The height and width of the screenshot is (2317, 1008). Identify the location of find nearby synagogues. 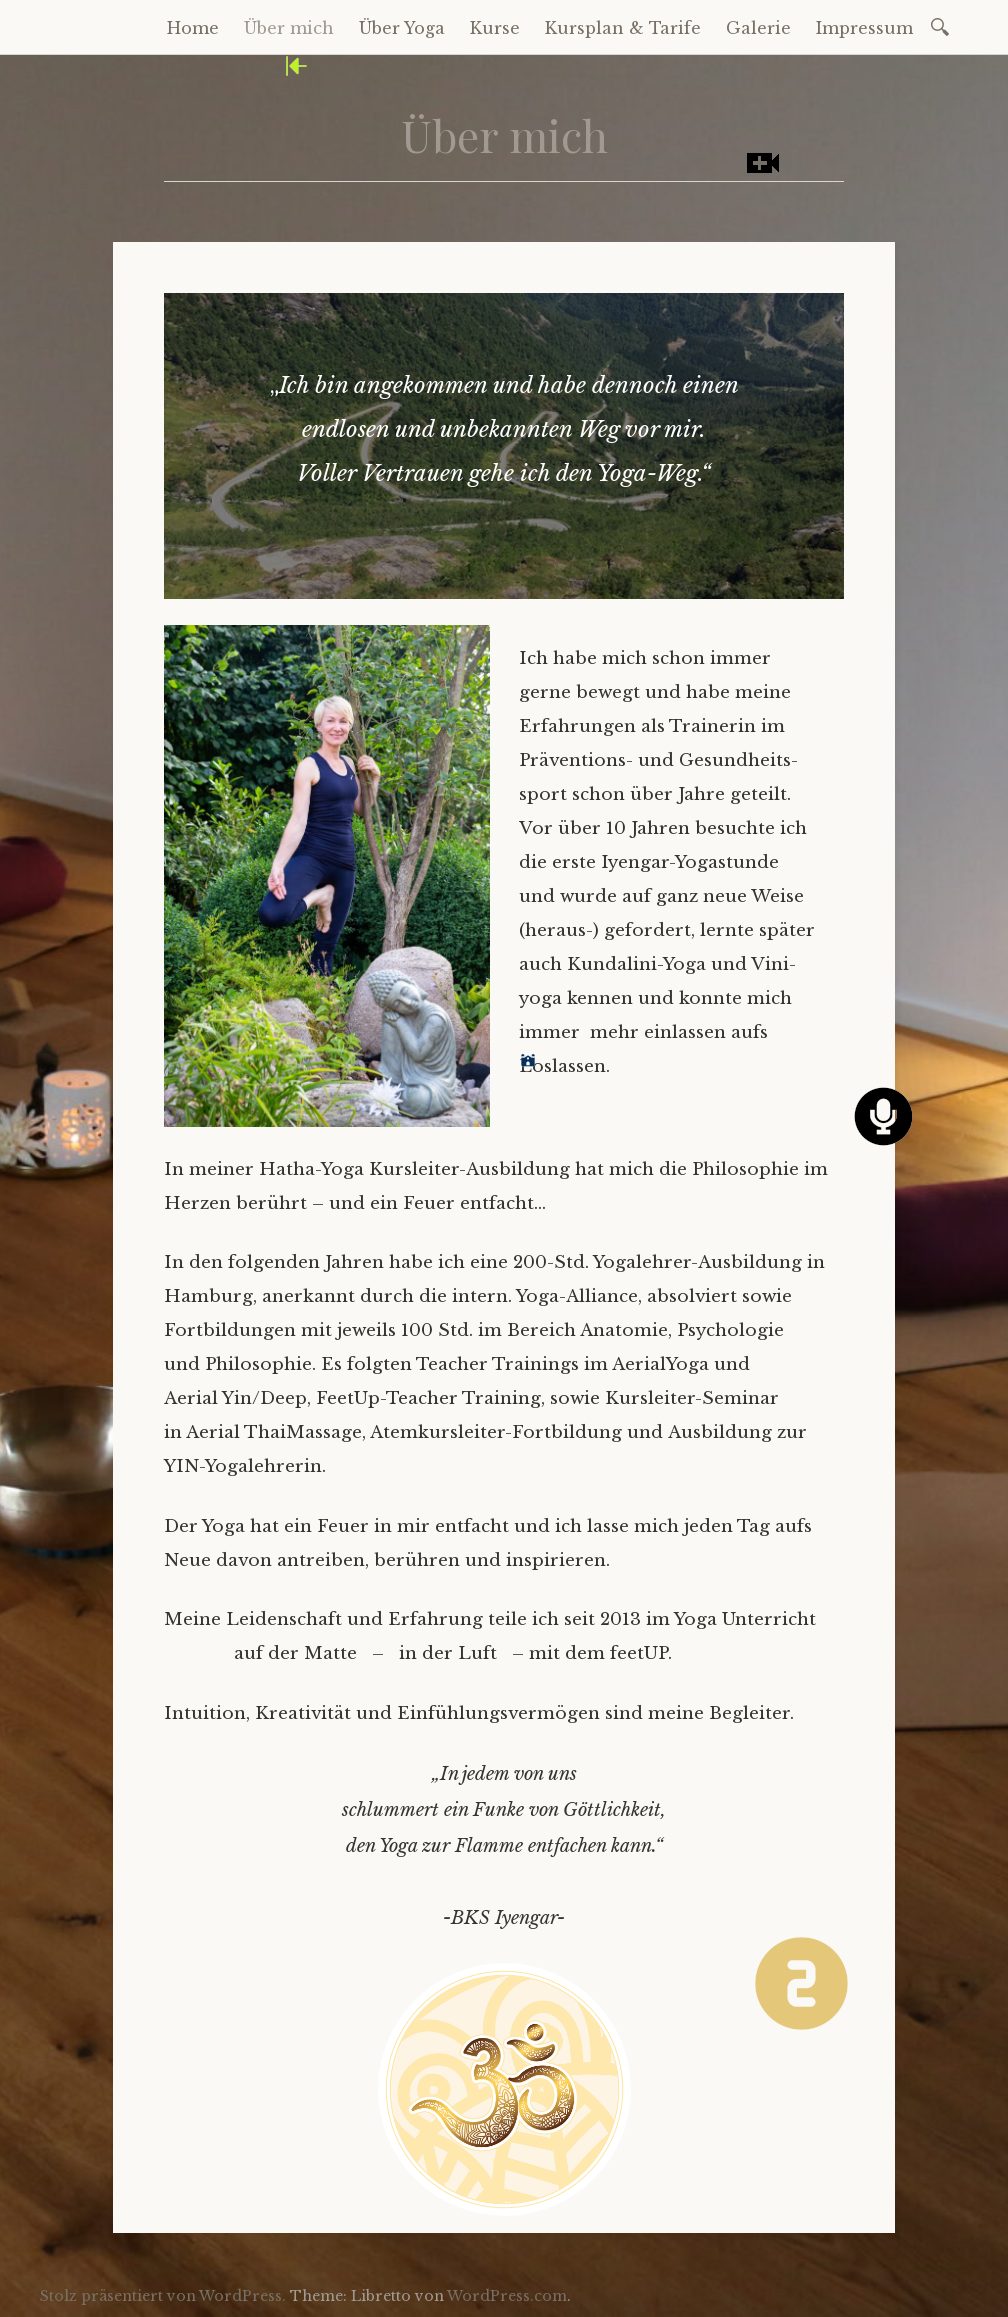
(528, 1060).